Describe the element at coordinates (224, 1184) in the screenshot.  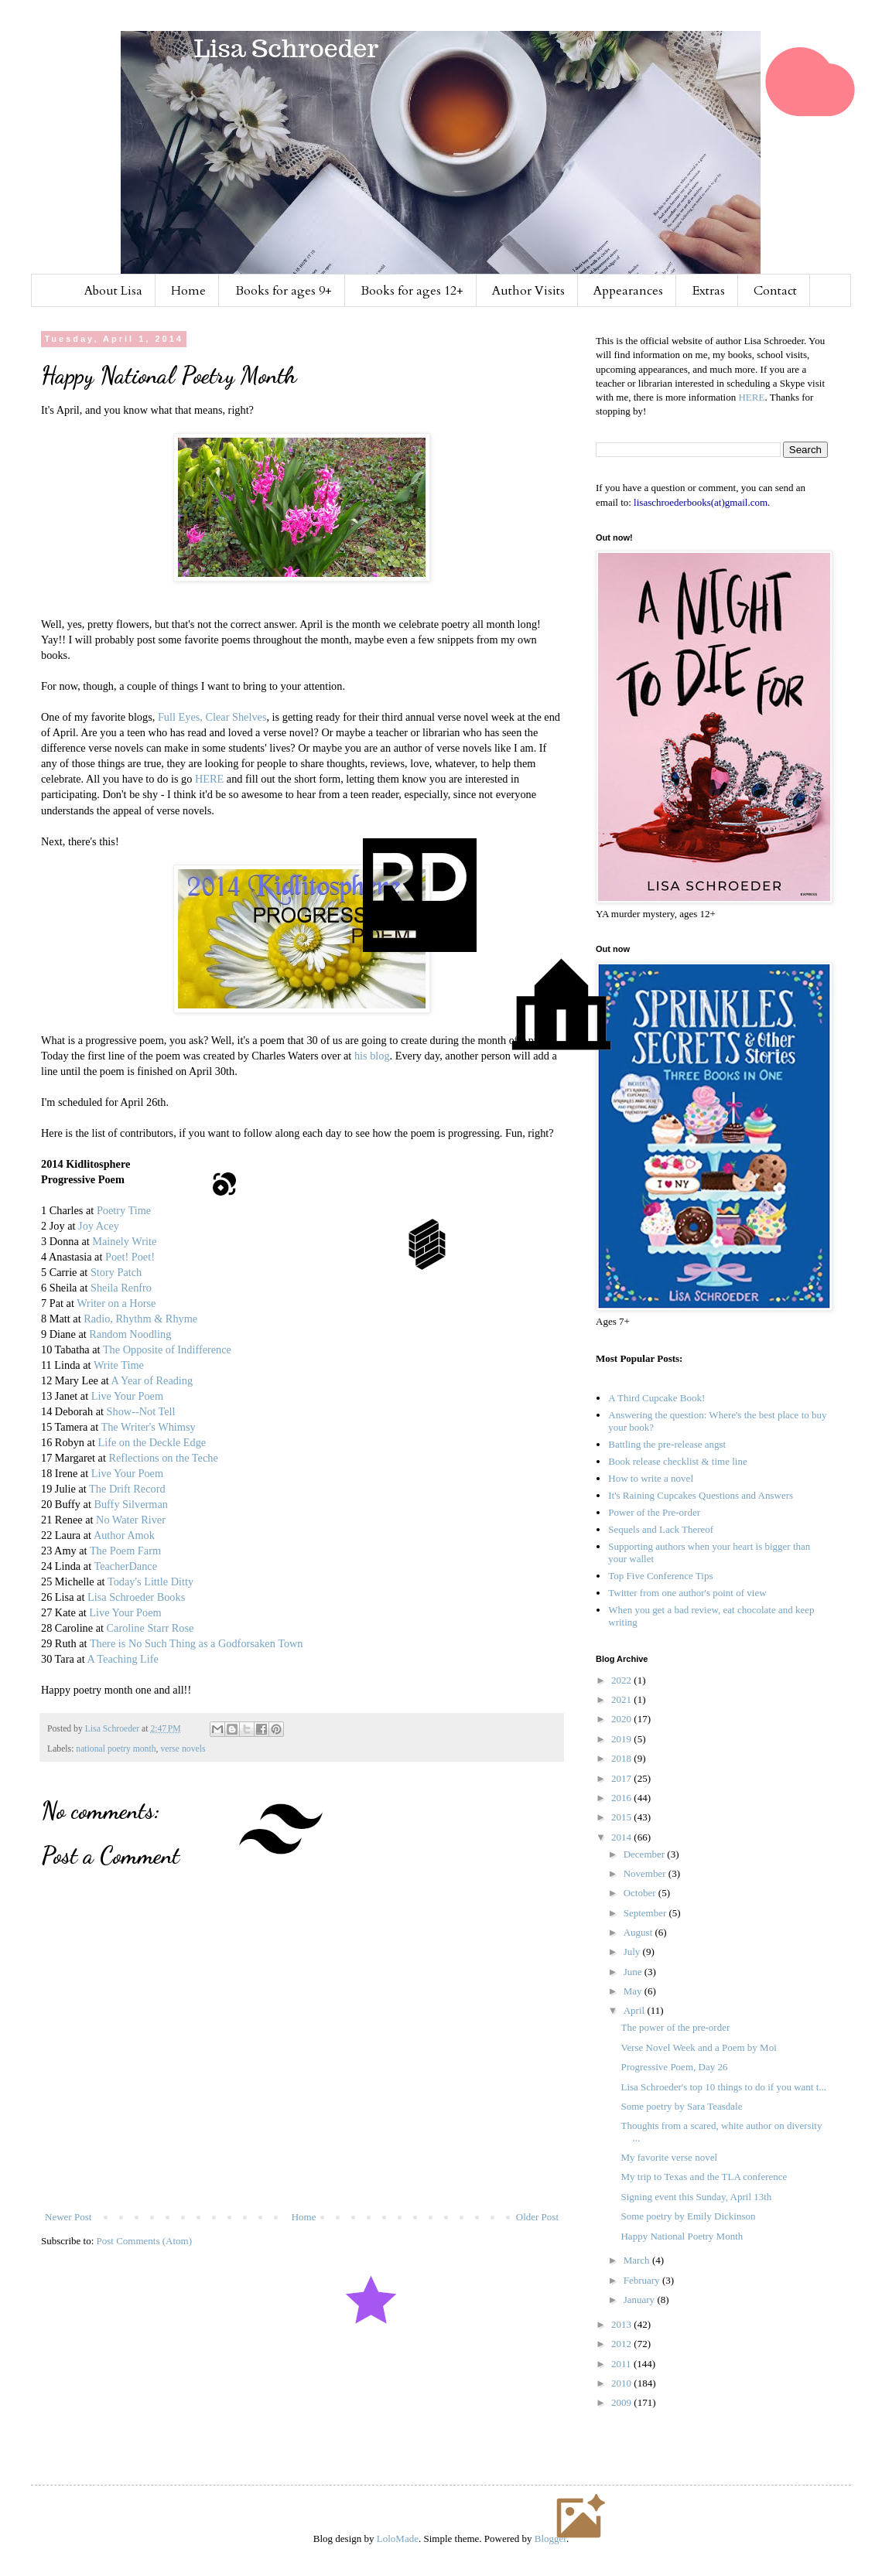
I see `swap or exchange cryptocurrency tokens` at that location.